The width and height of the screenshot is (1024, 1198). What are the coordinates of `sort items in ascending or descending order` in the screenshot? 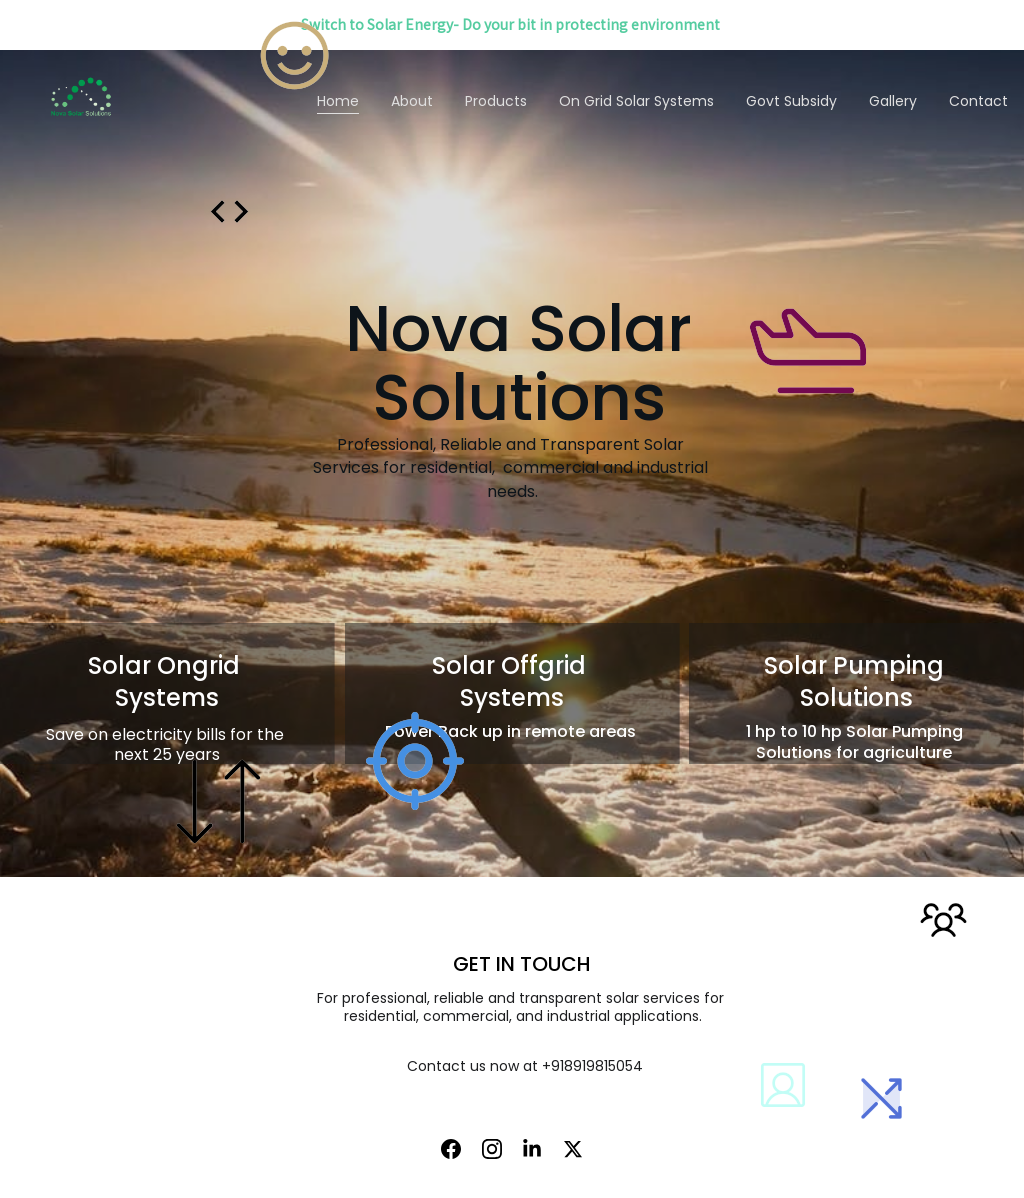 It's located at (218, 801).